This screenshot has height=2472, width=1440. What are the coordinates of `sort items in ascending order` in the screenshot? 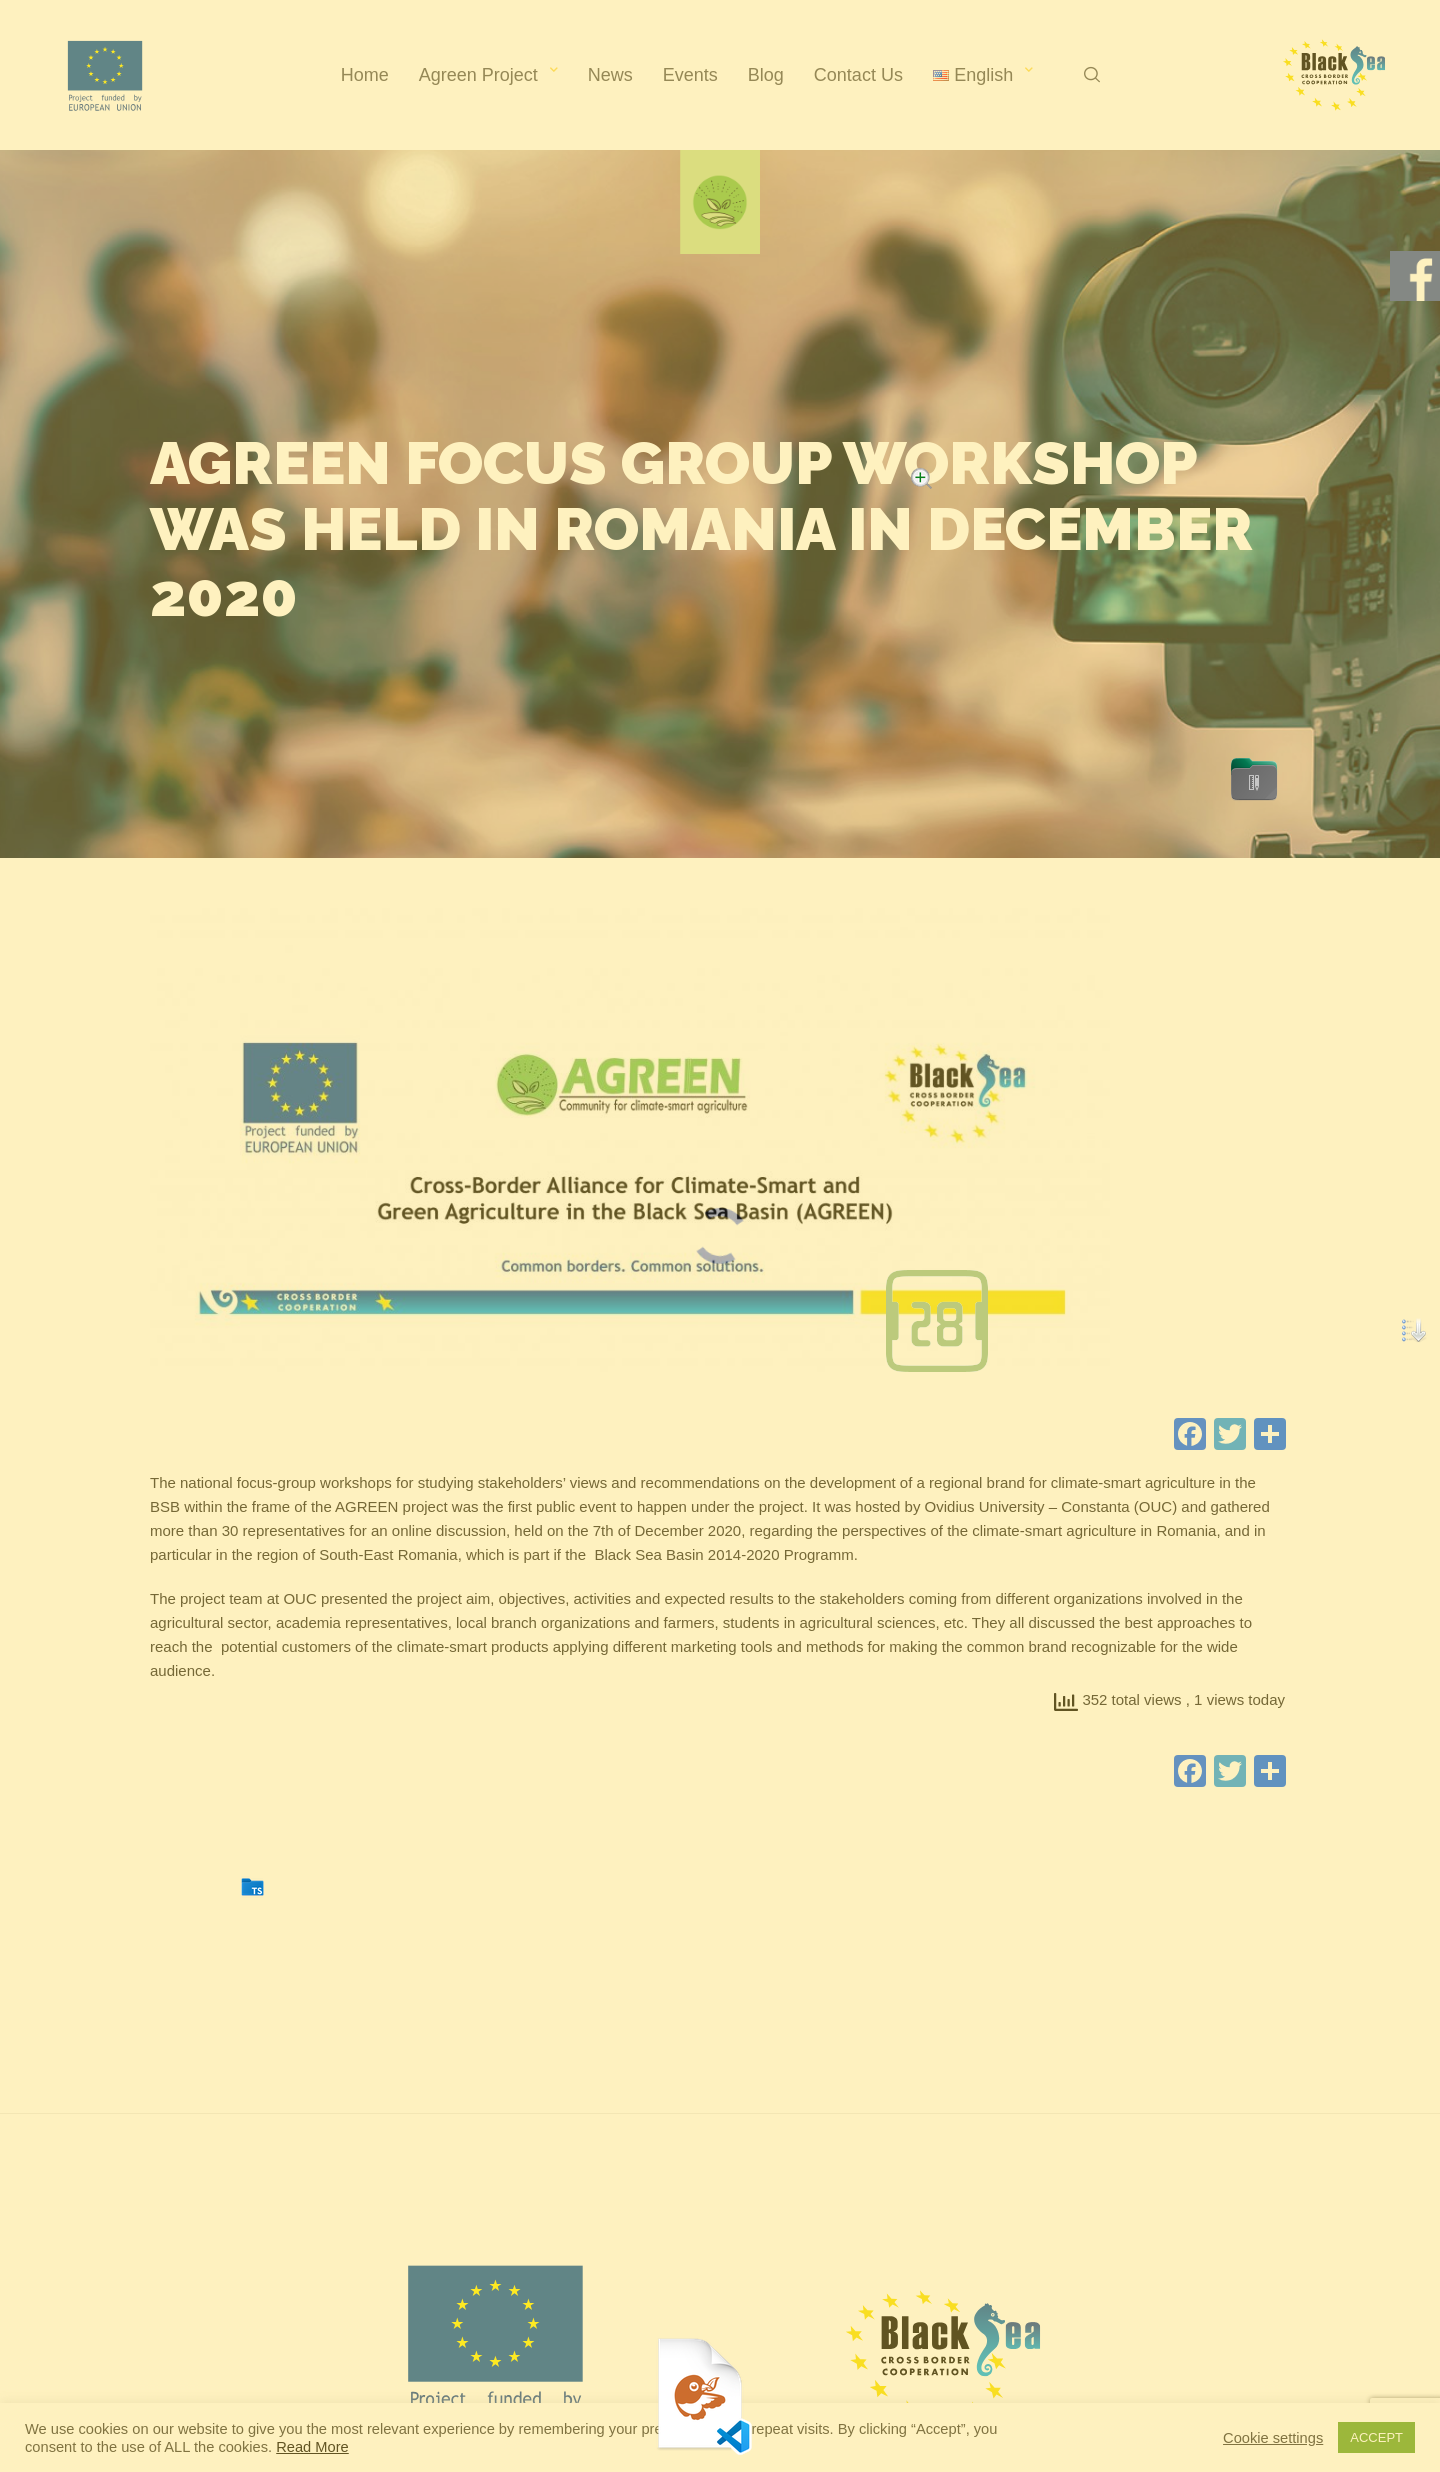 It's located at (1415, 1331).